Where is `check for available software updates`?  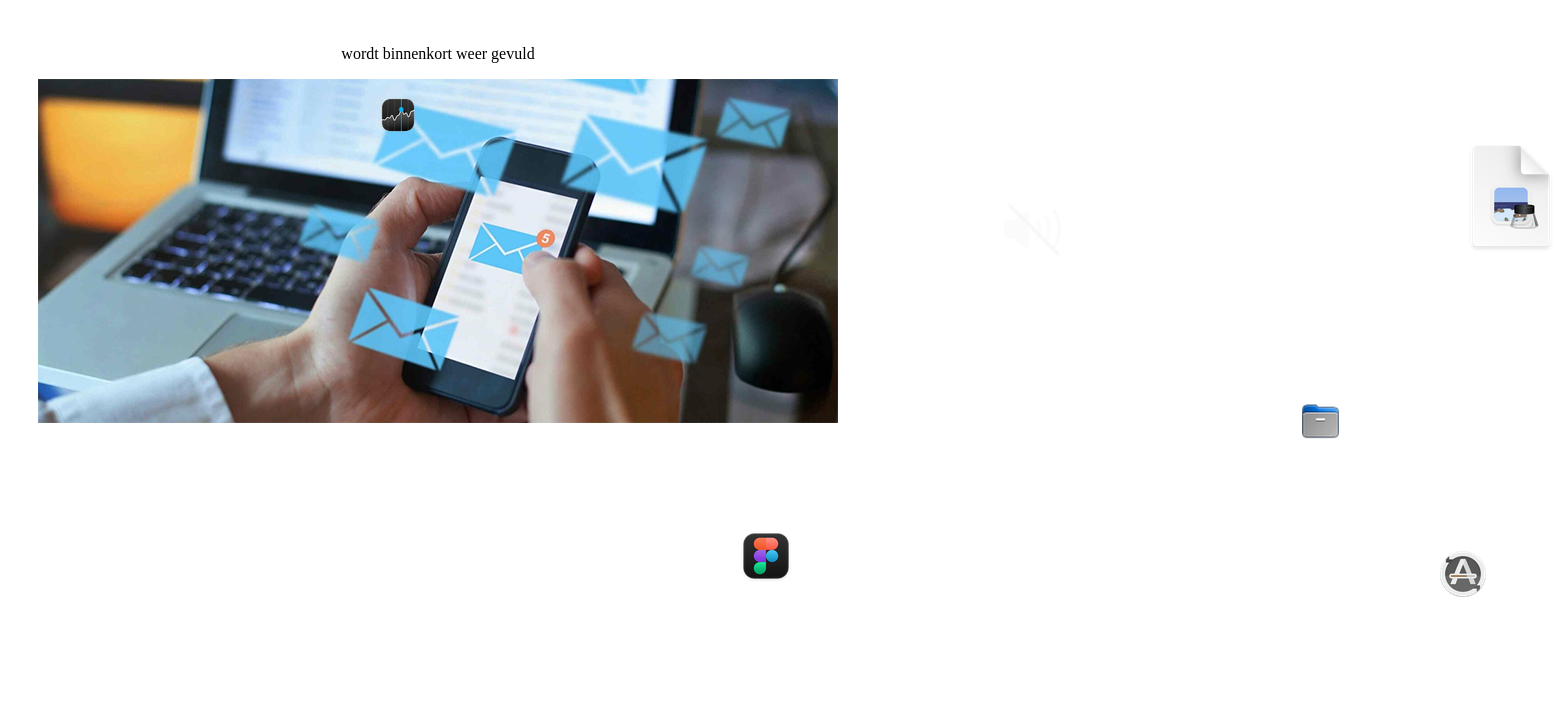
check for available software updates is located at coordinates (1463, 574).